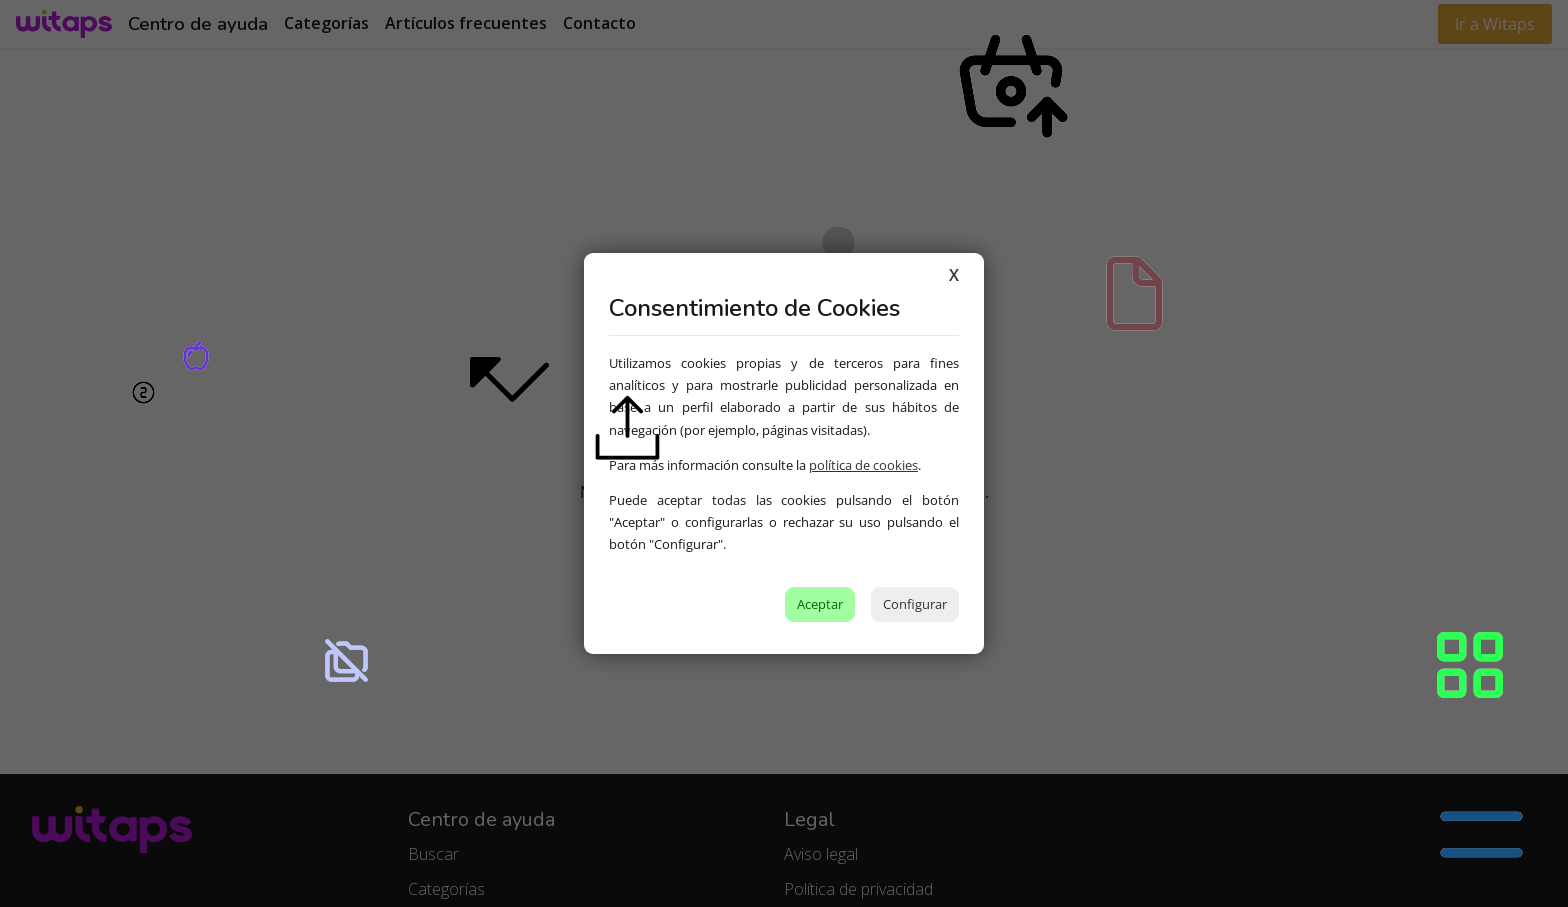 This screenshot has width=1568, height=907. Describe the element at coordinates (1470, 665) in the screenshot. I see `view items in grid layout` at that location.